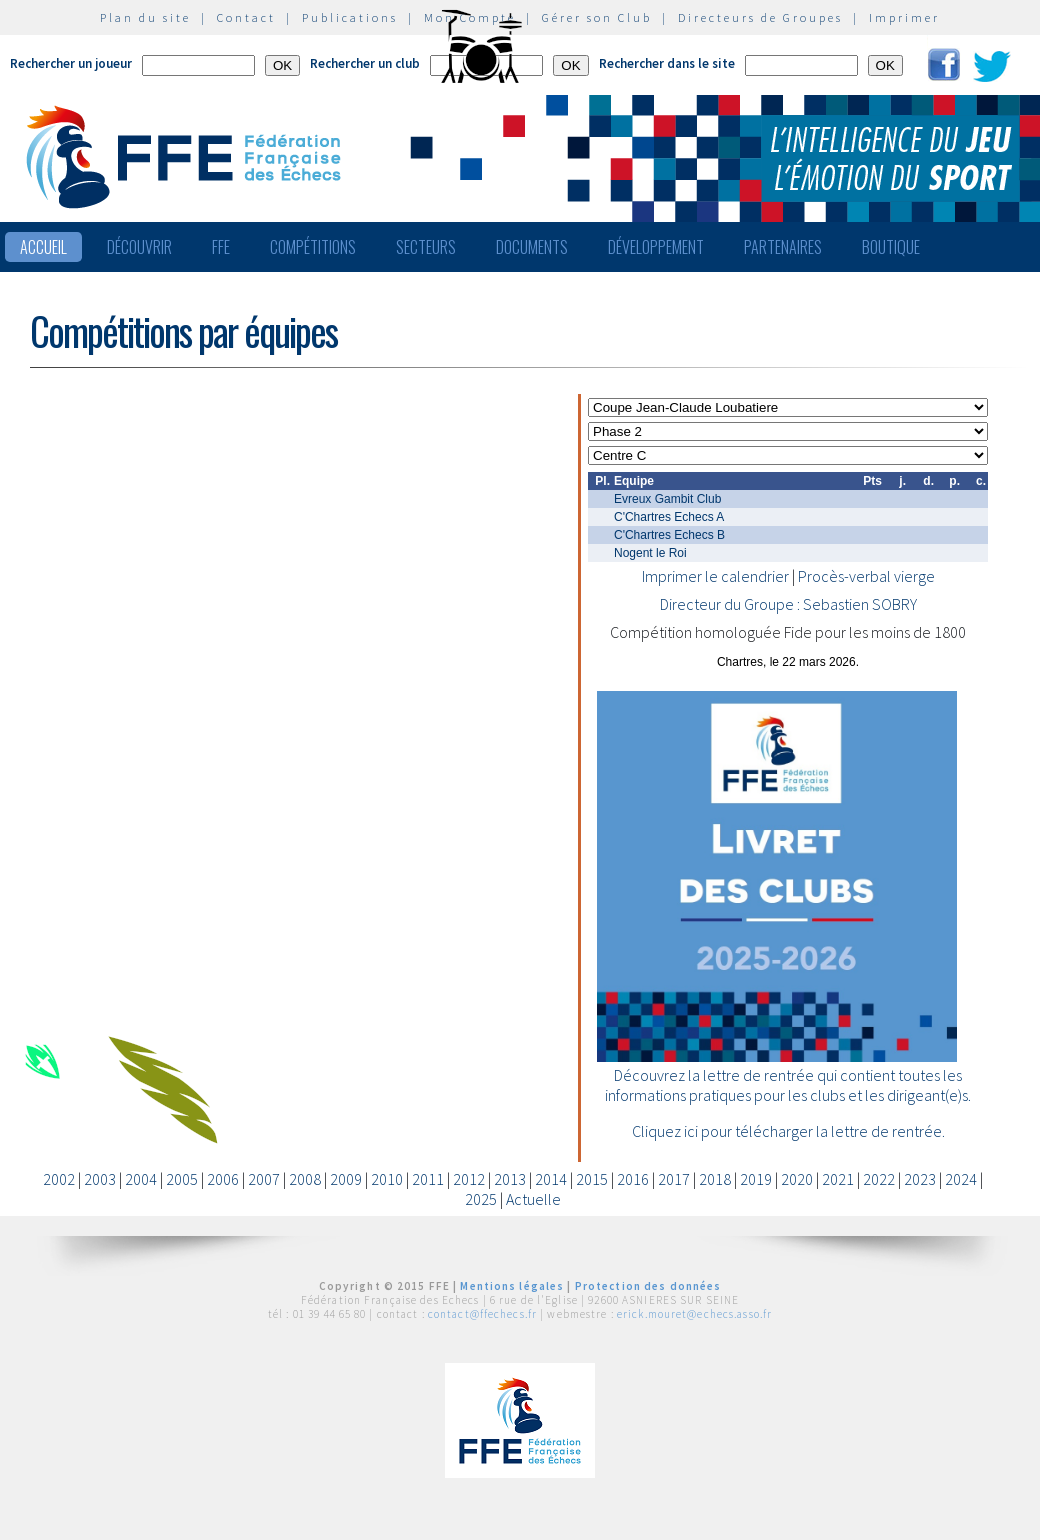  What do you see at coordinates (163, 1089) in the screenshot?
I see `indicates a critical hit or piercing damage in combat` at bounding box center [163, 1089].